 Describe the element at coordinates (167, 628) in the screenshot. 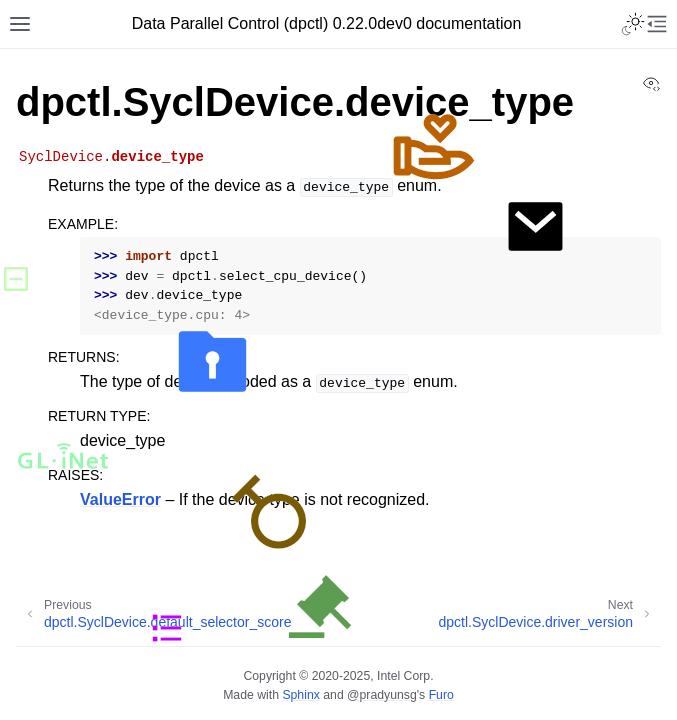

I see `view checklist or task list` at that location.